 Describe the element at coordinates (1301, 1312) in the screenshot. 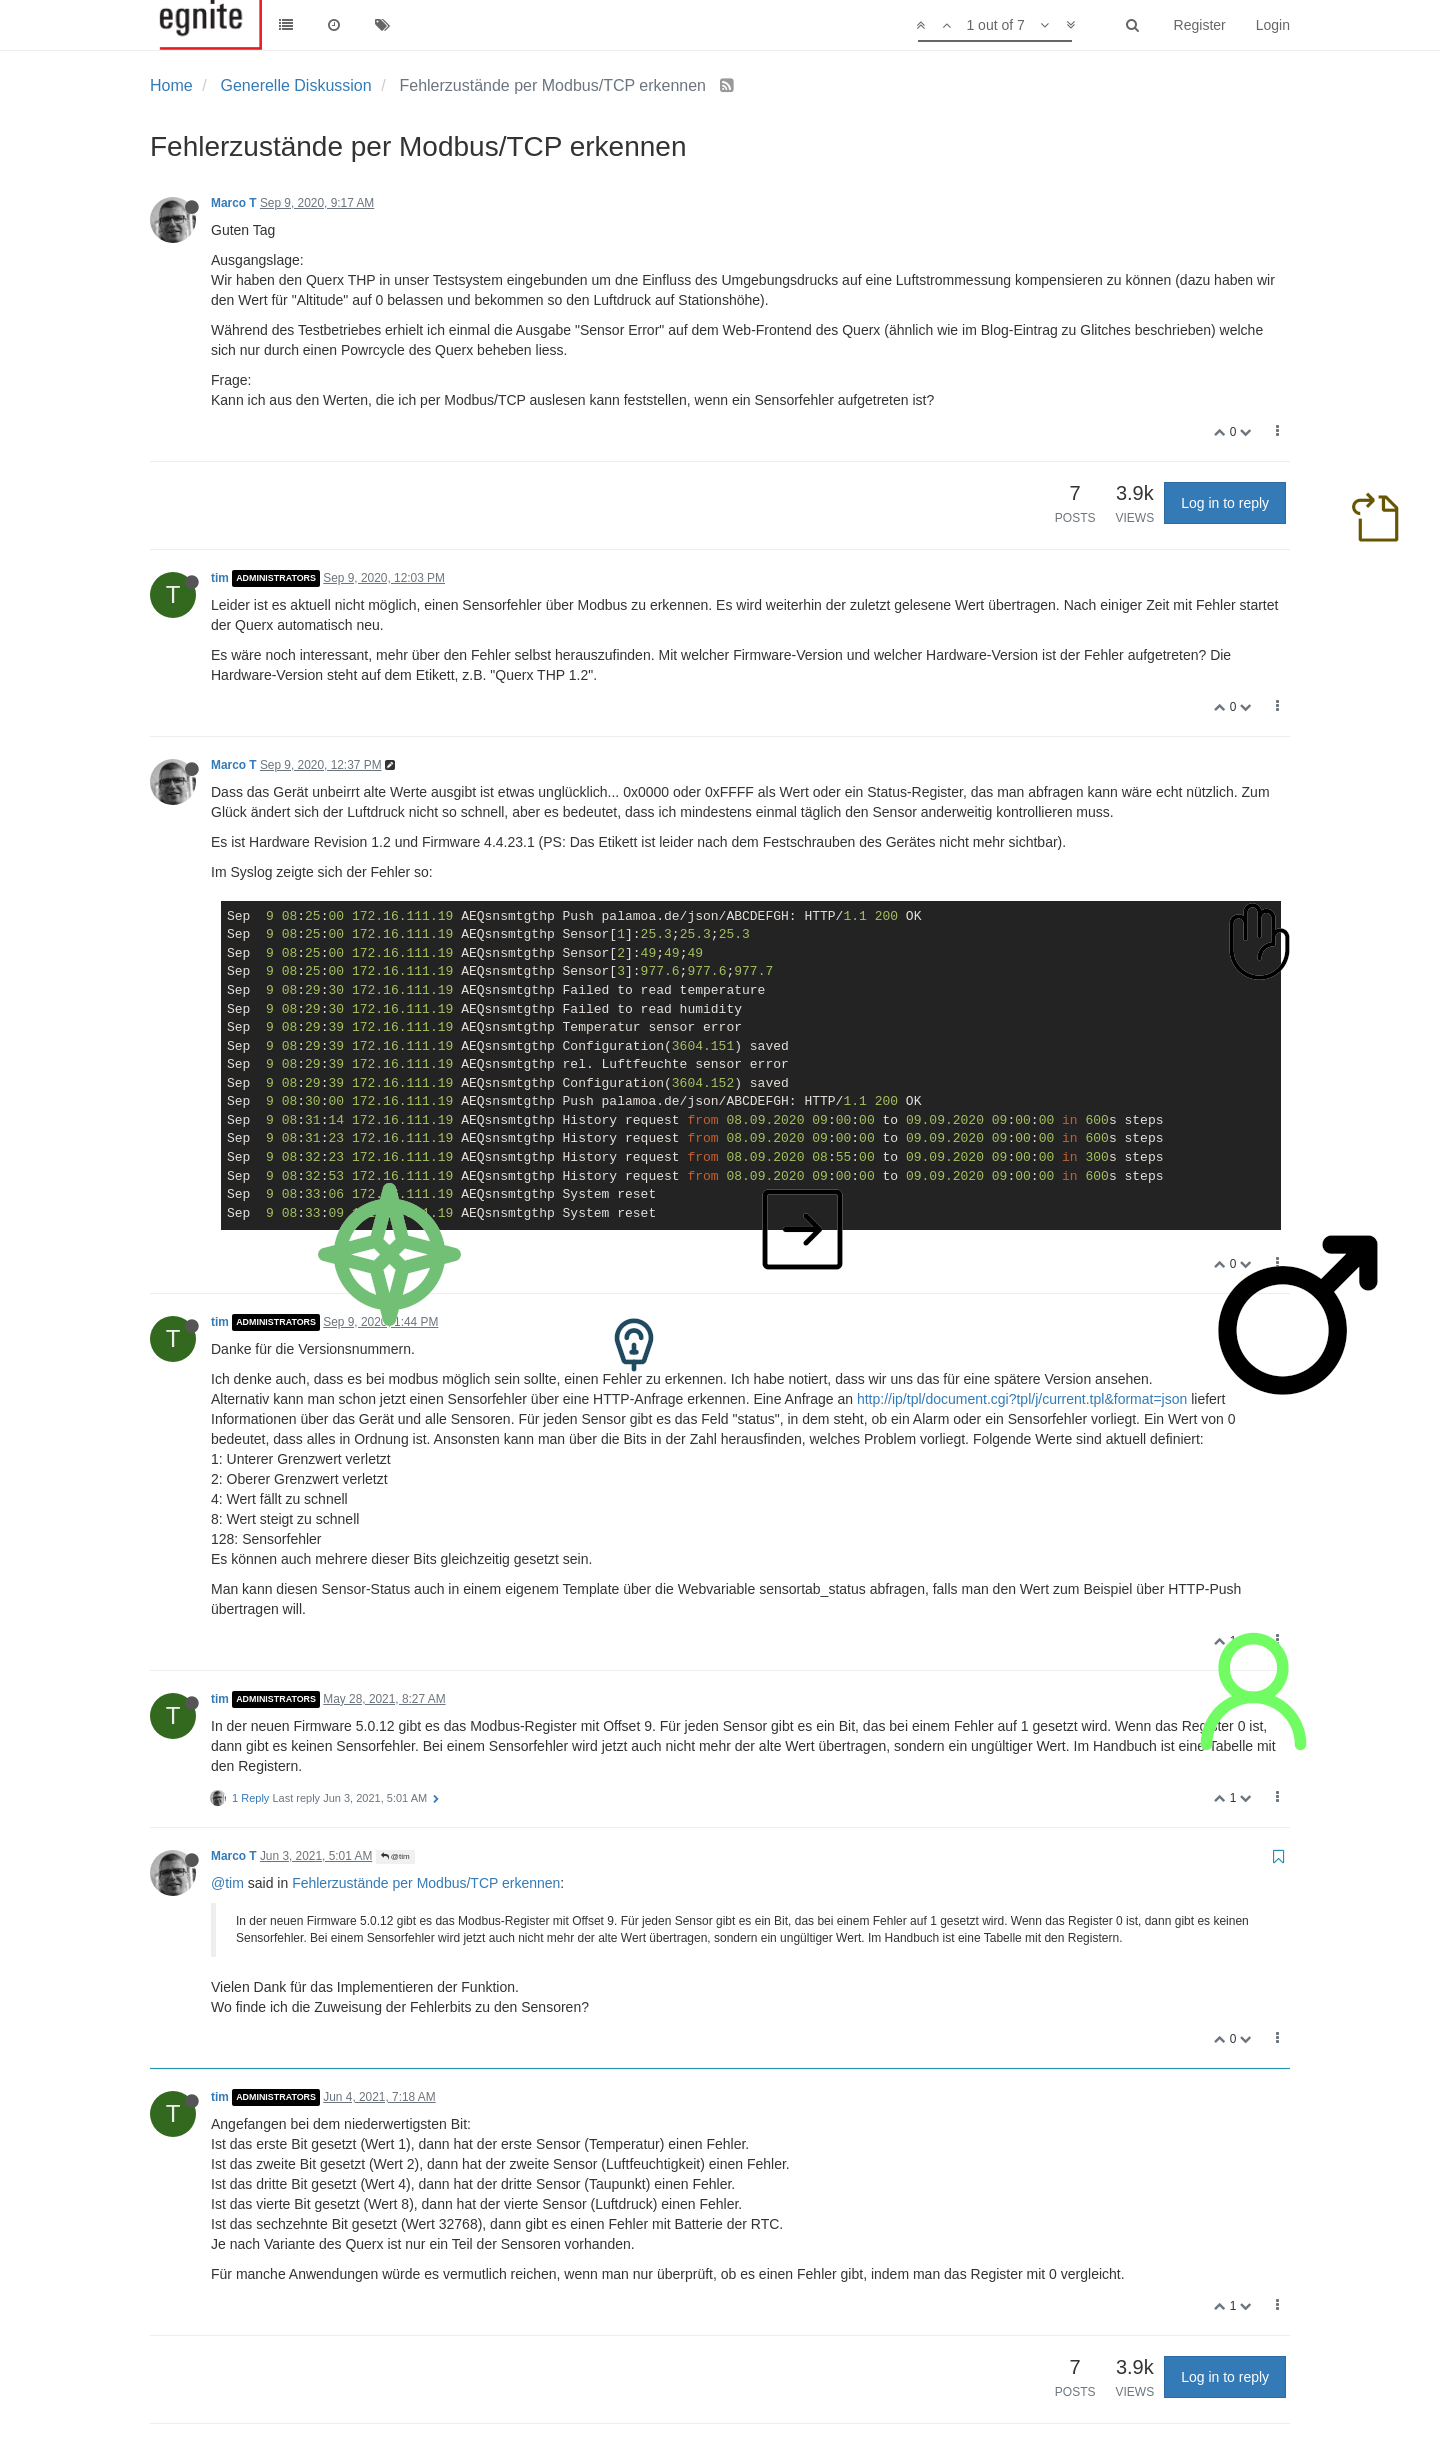

I see `indicates male gender selection` at that location.